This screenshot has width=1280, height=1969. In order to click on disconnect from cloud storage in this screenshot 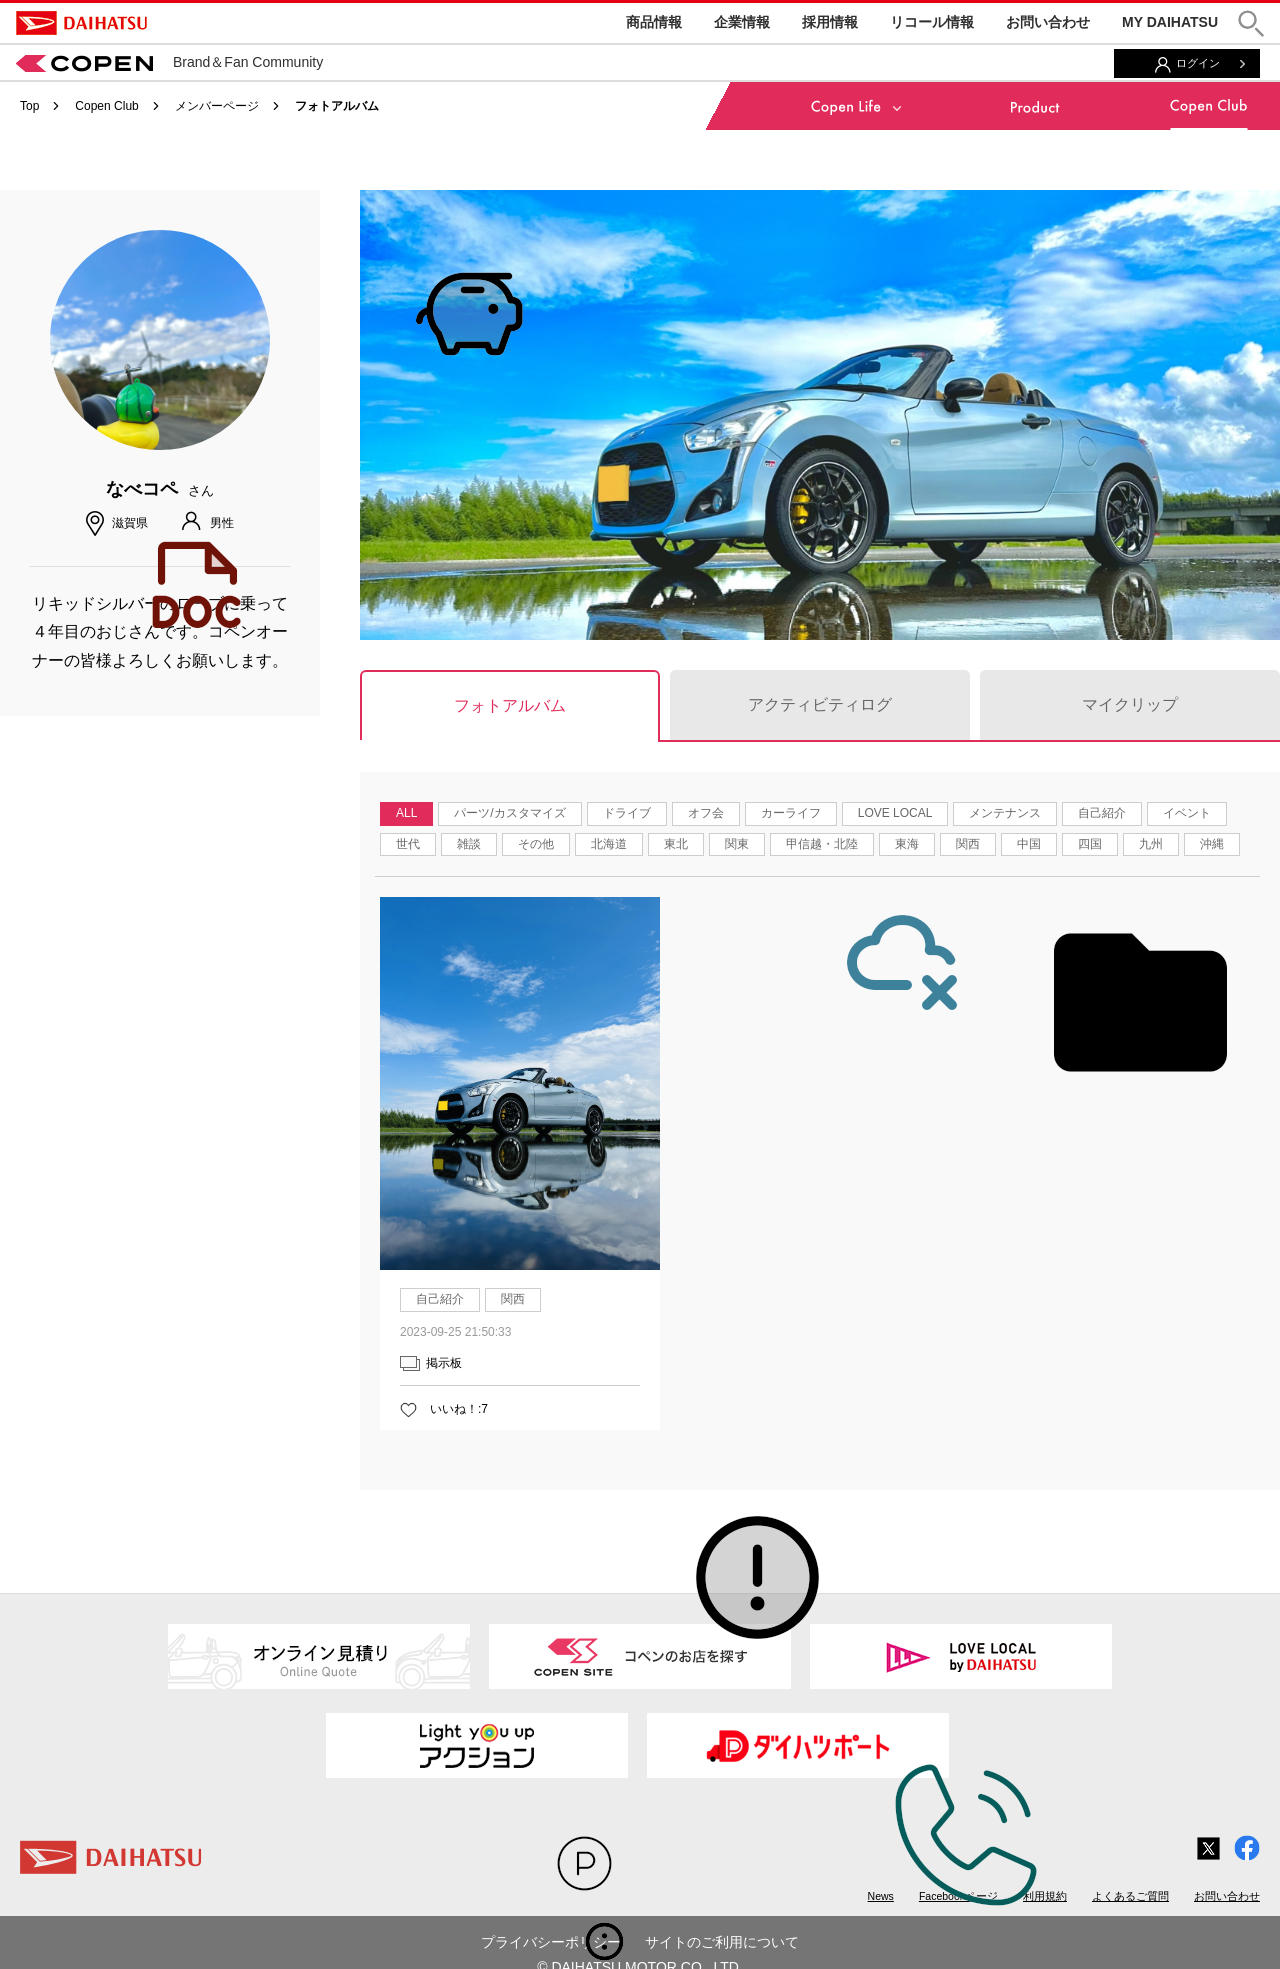, I will do `click(902, 955)`.